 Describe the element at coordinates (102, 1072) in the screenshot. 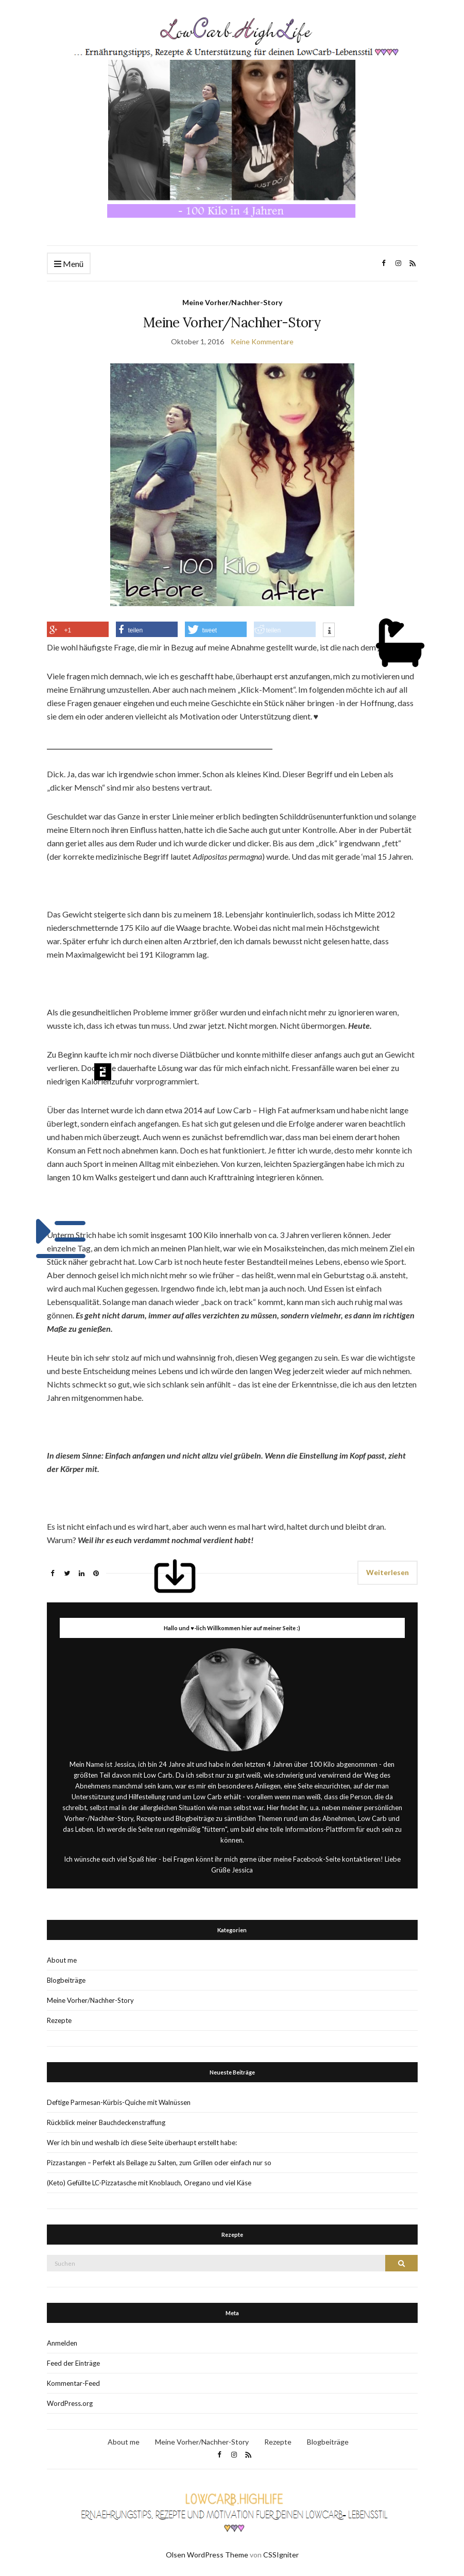

I see `select option number two` at that location.